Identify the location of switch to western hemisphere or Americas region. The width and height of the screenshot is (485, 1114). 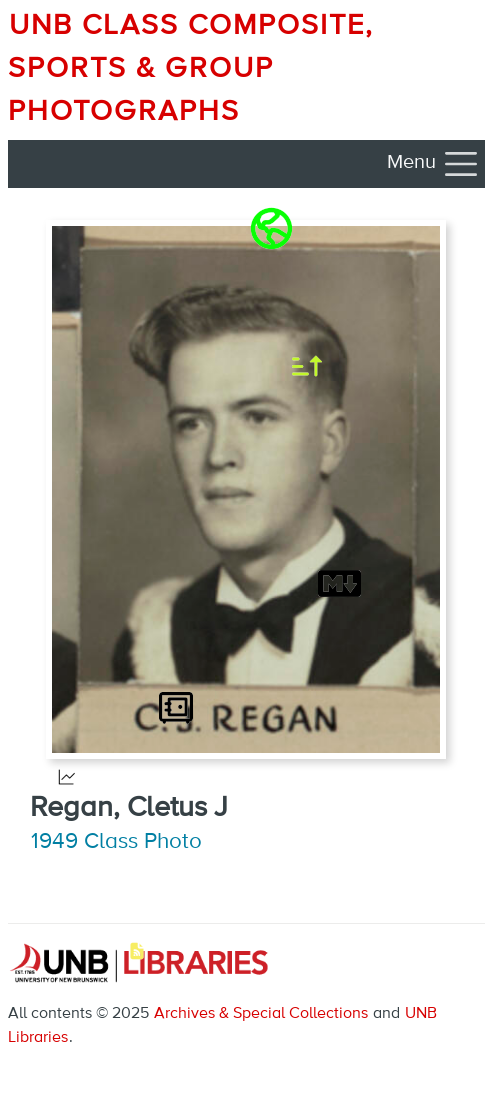
(271, 228).